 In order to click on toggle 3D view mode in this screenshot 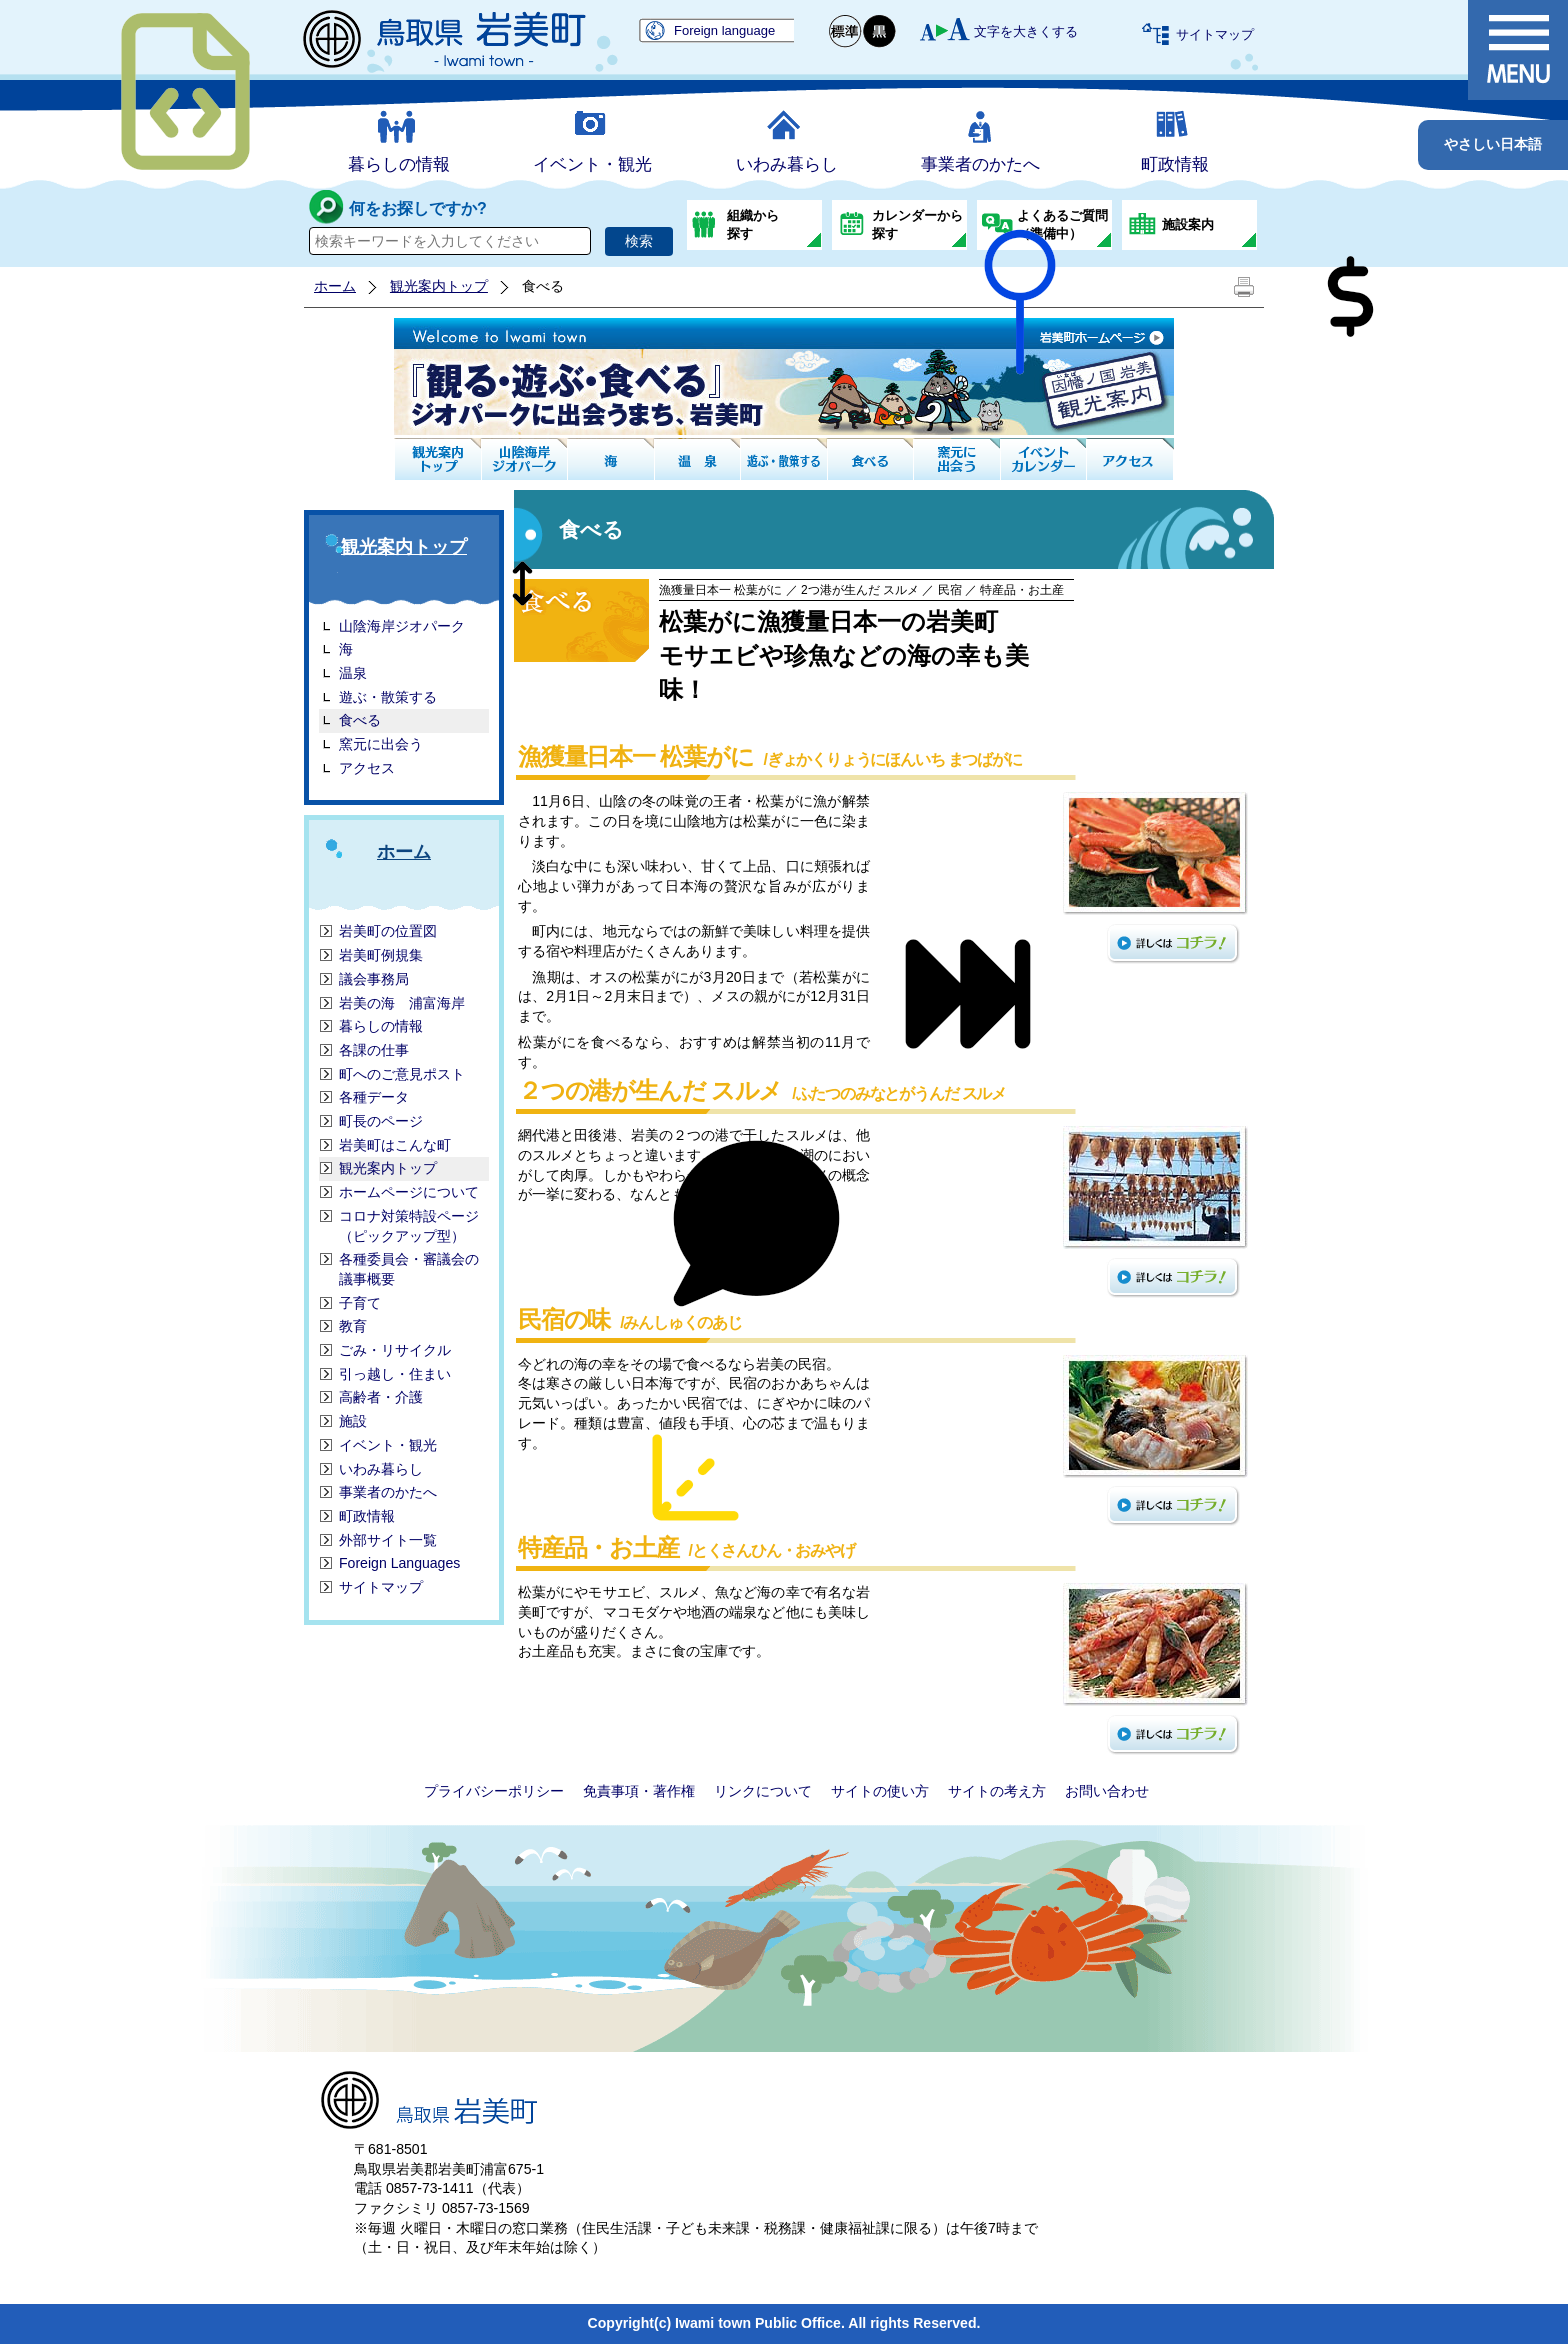, I will do `click(695, 1477)`.